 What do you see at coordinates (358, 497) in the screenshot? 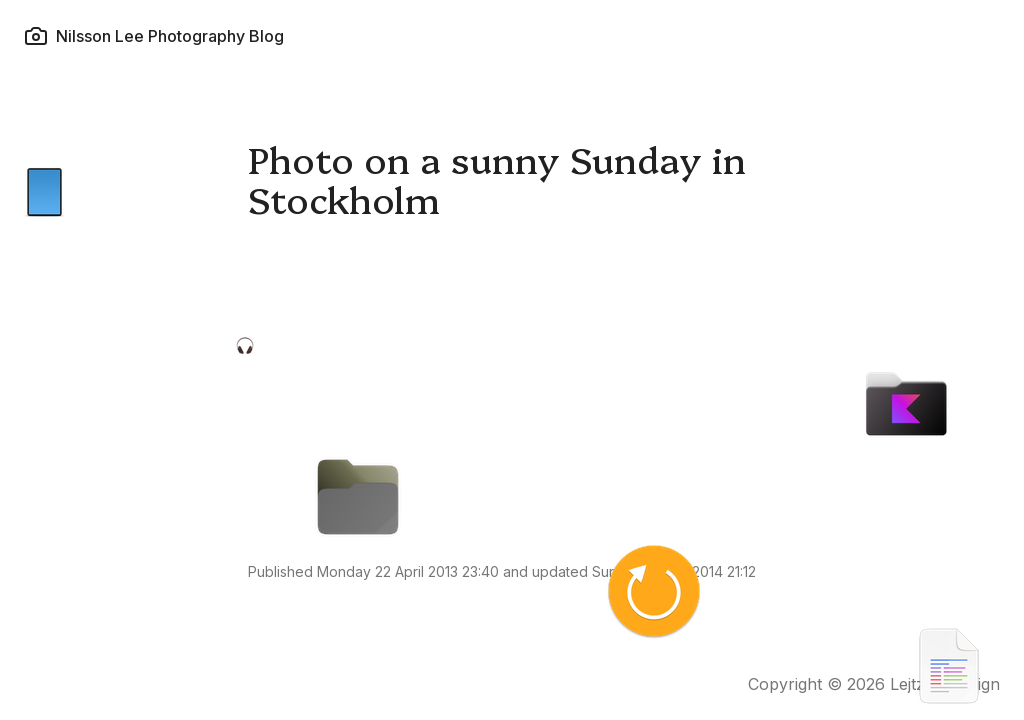
I see `indicates a valid drop target for dragging files` at bounding box center [358, 497].